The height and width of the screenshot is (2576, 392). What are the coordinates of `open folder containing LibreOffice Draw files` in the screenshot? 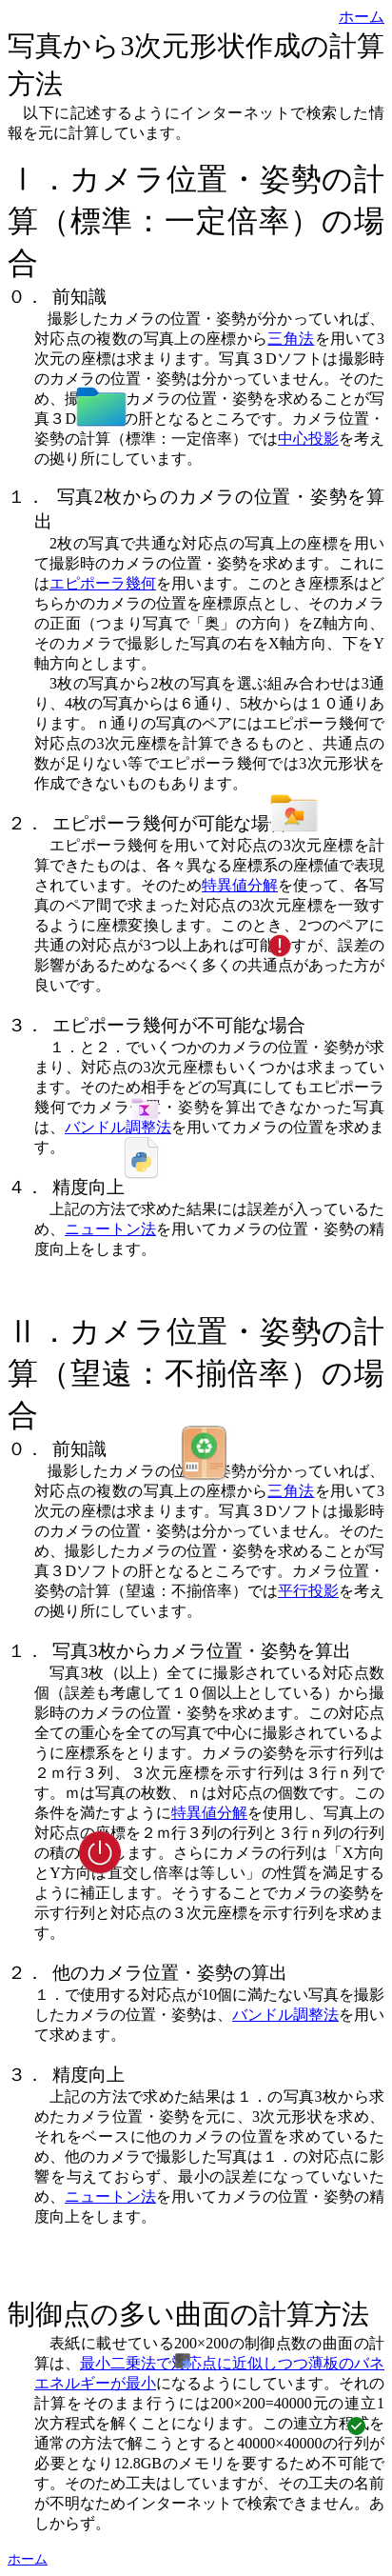 It's located at (294, 814).